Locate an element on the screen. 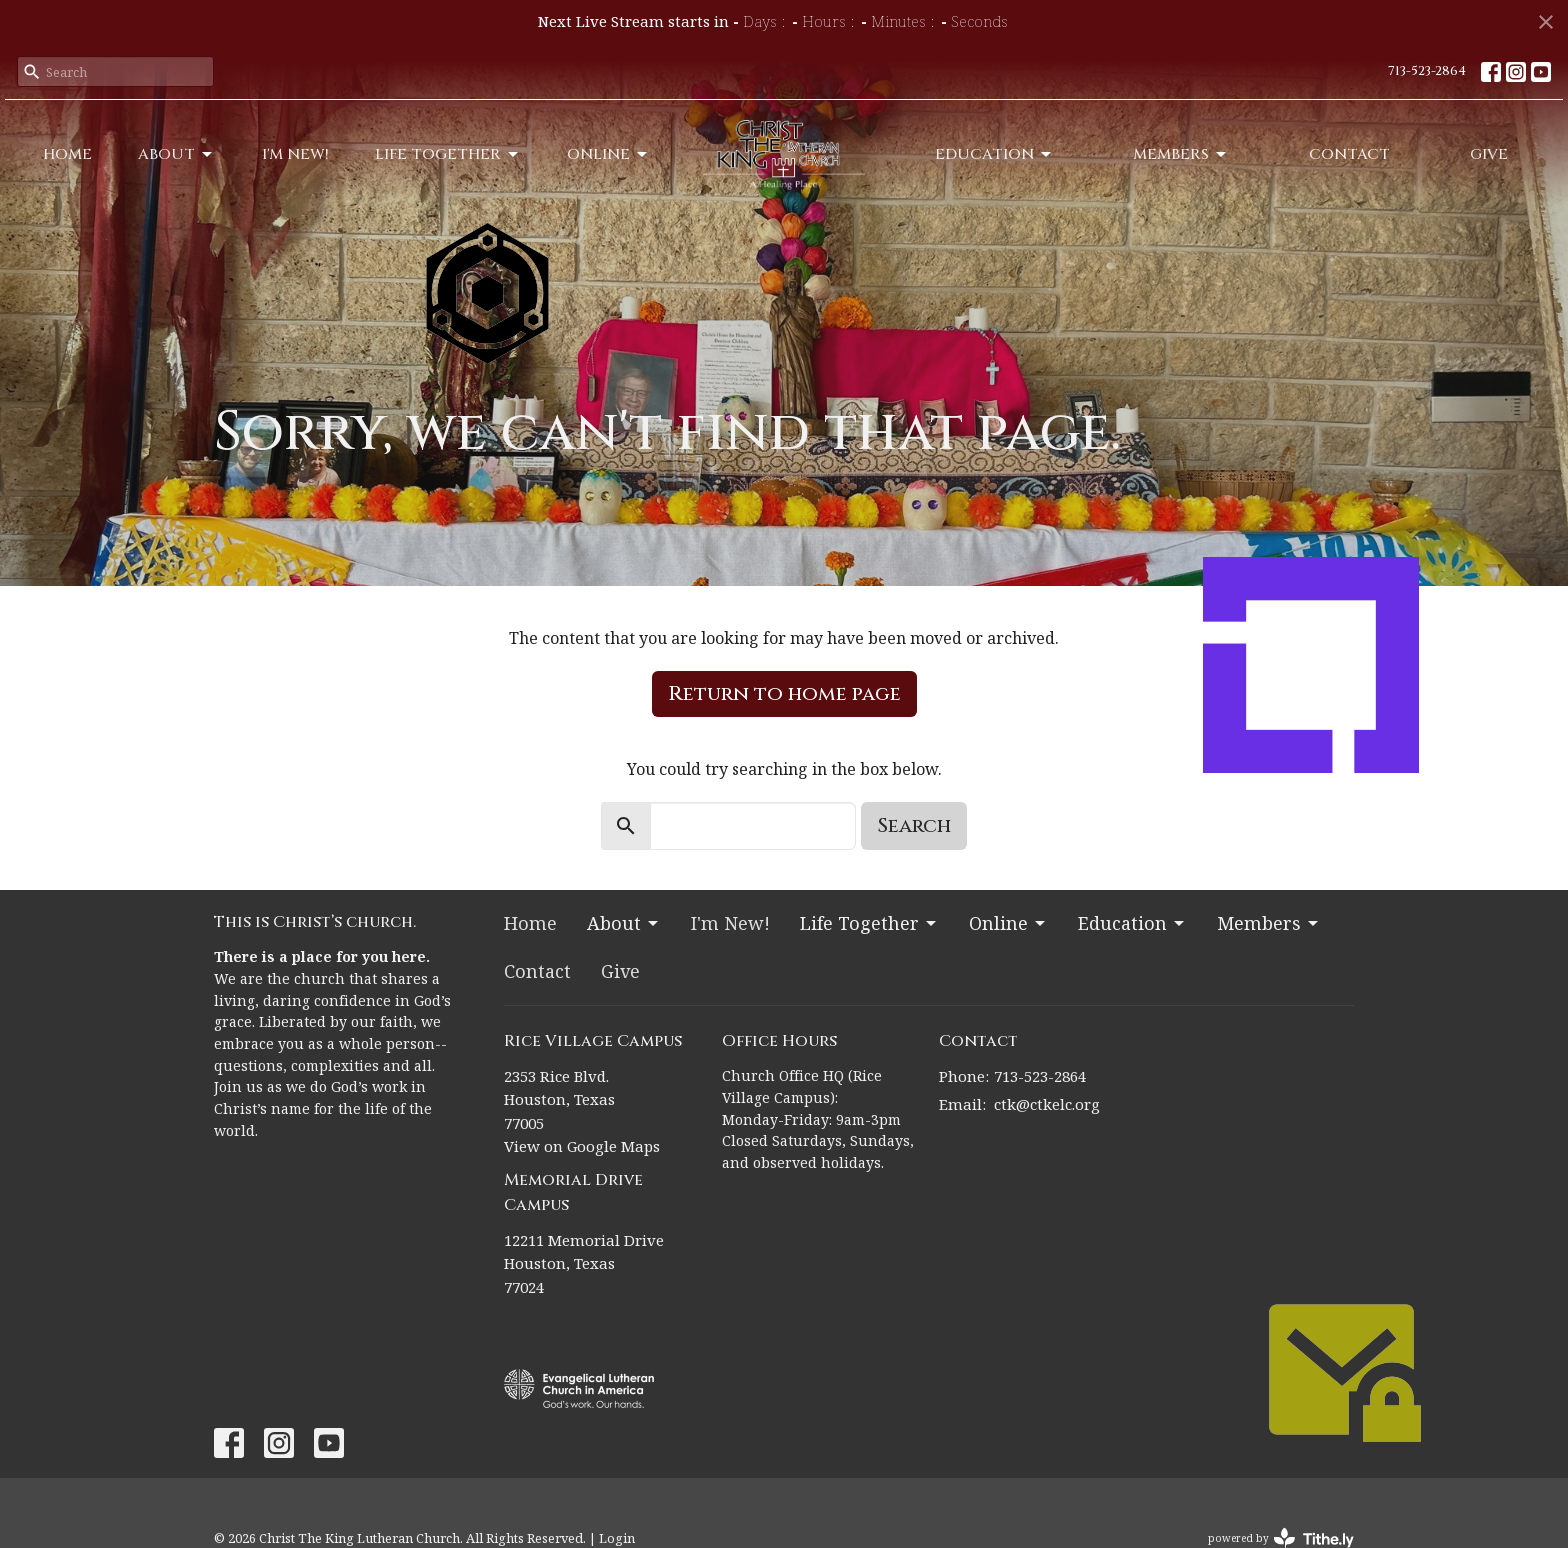 The height and width of the screenshot is (1548, 1568). open Nginx Proxy Manager dashboard is located at coordinates (487, 293).